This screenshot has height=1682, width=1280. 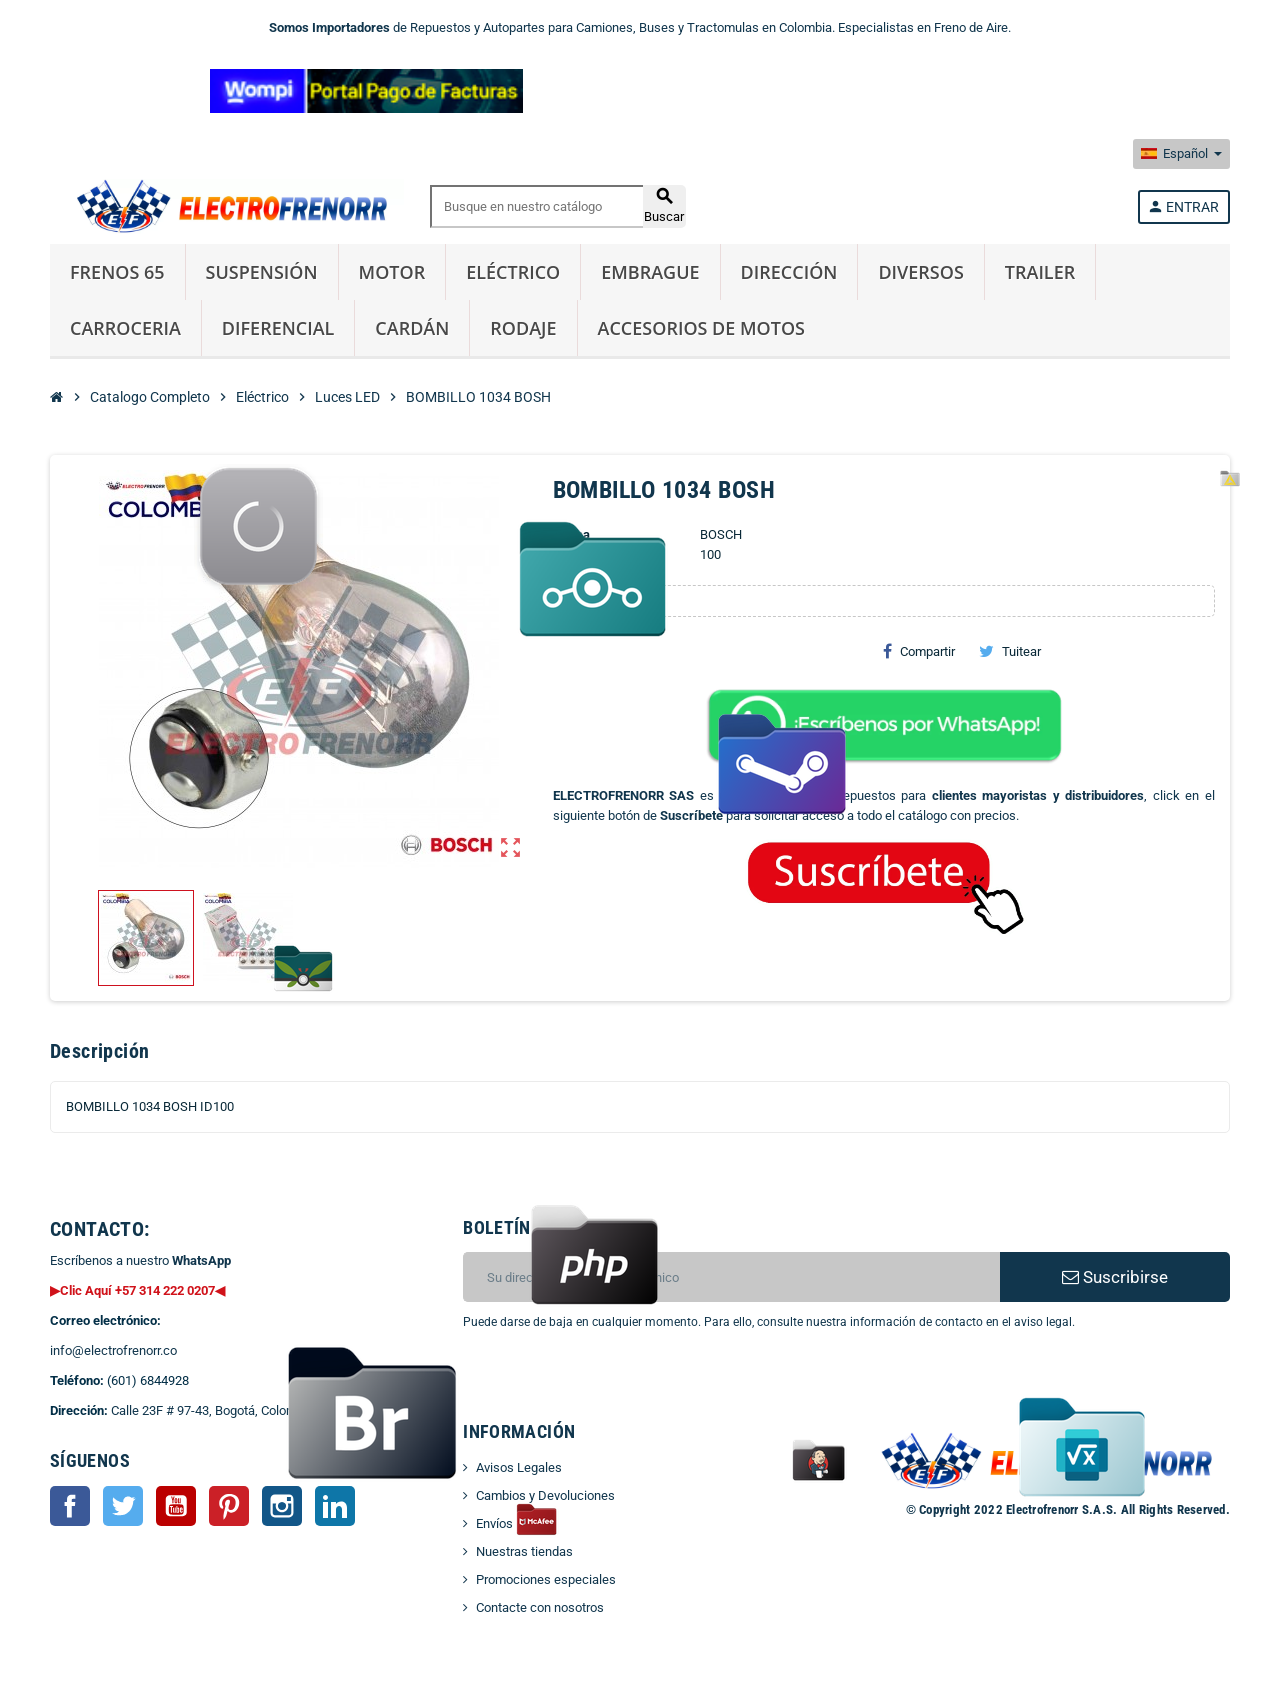 I want to click on open folder containing pokémon park ball game files, so click(x=303, y=970).